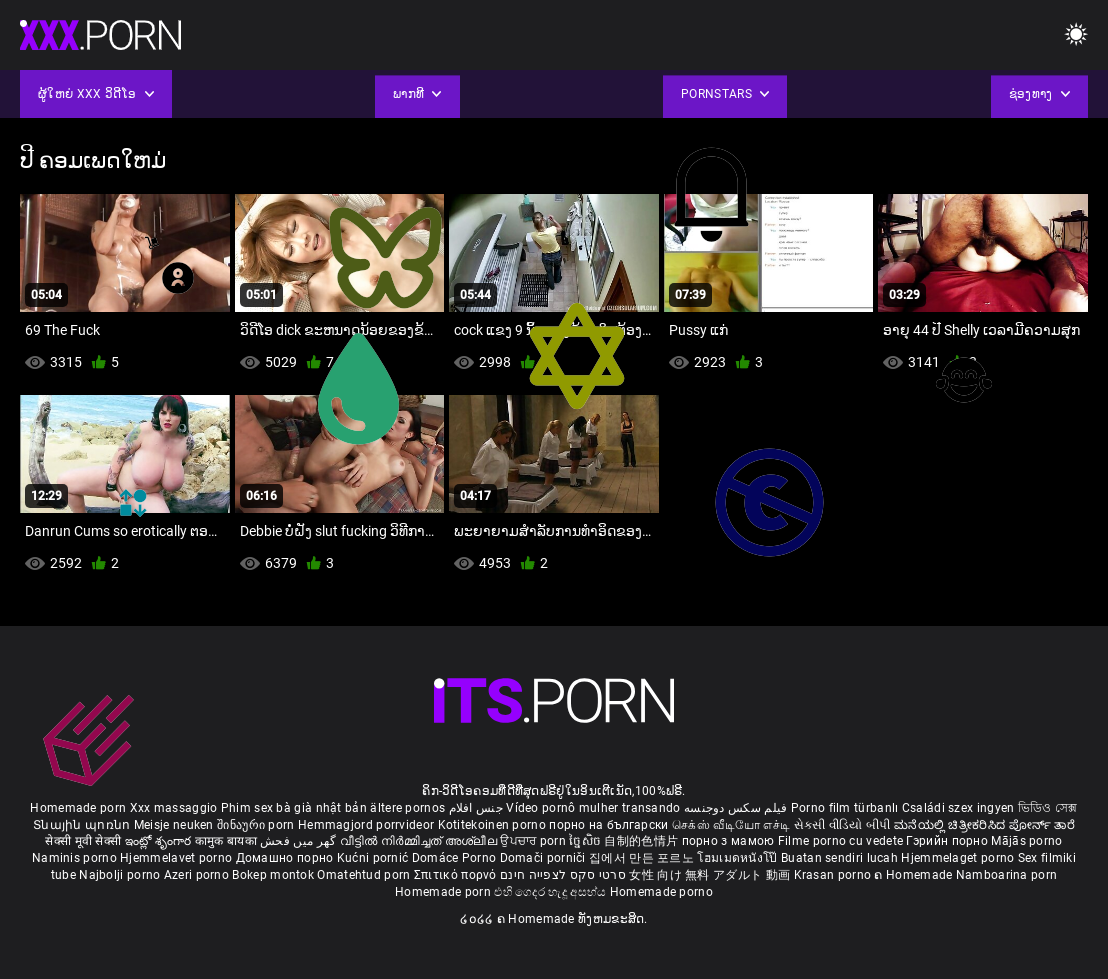  What do you see at coordinates (88, 740) in the screenshot?
I see `iced framework logo` at bounding box center [88, 740].